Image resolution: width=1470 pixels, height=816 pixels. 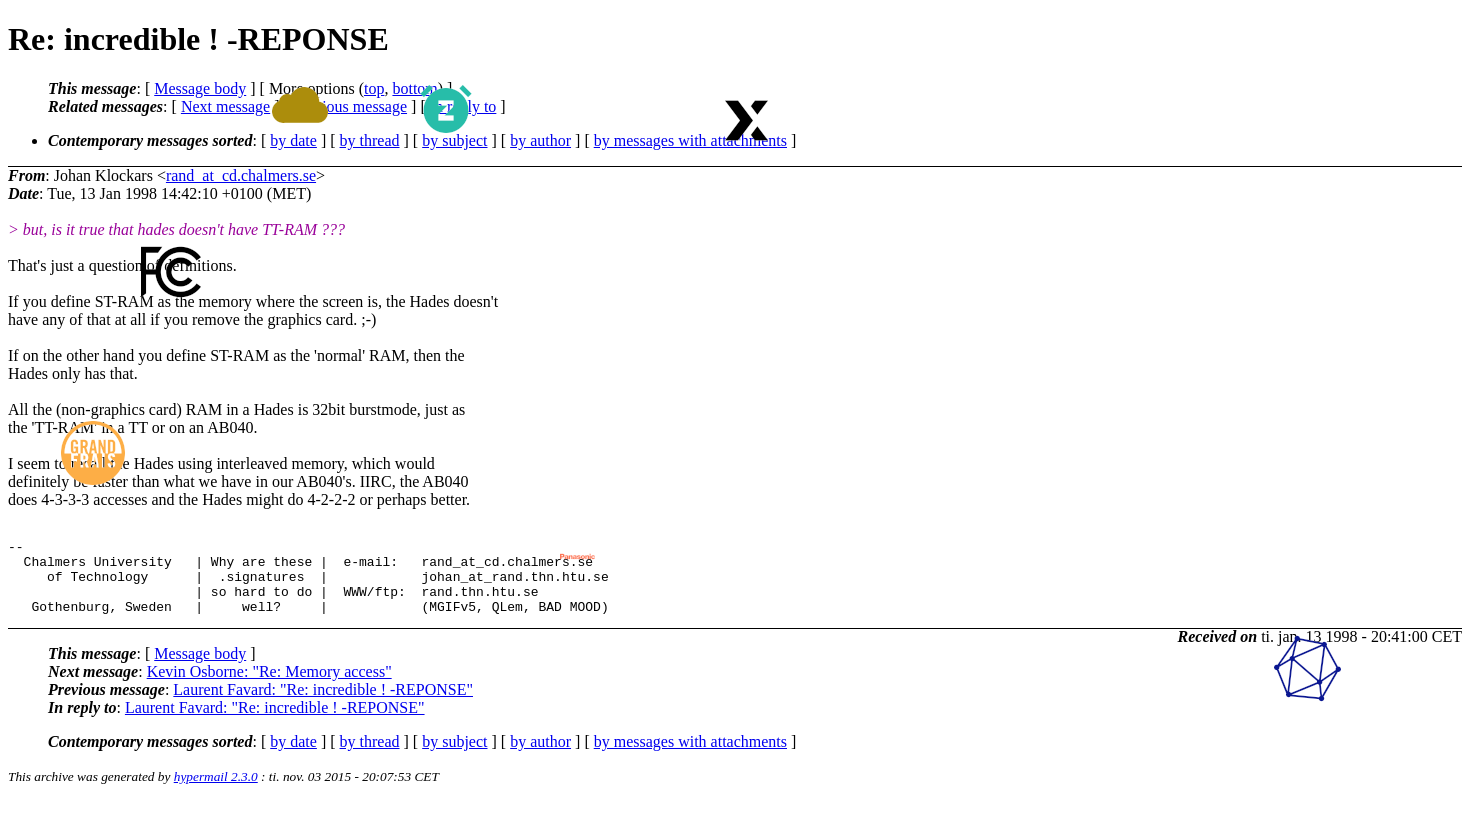 I want to click on access iCloud storage and settings, so click(x=300, y=105).